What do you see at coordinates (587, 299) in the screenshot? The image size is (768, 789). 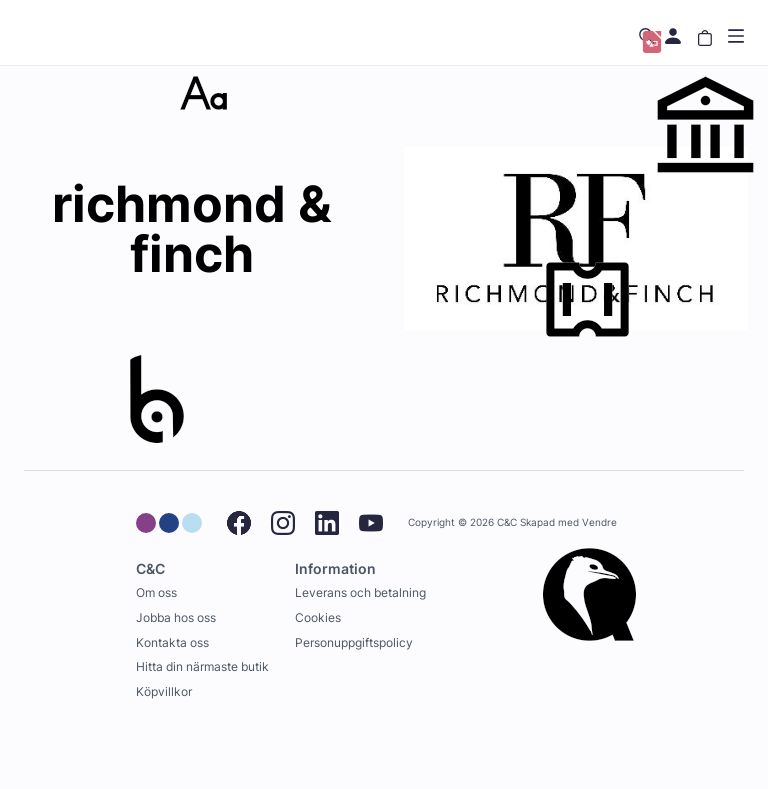 I see `view available coupons or vouchers` at bounding box center [587, 299].